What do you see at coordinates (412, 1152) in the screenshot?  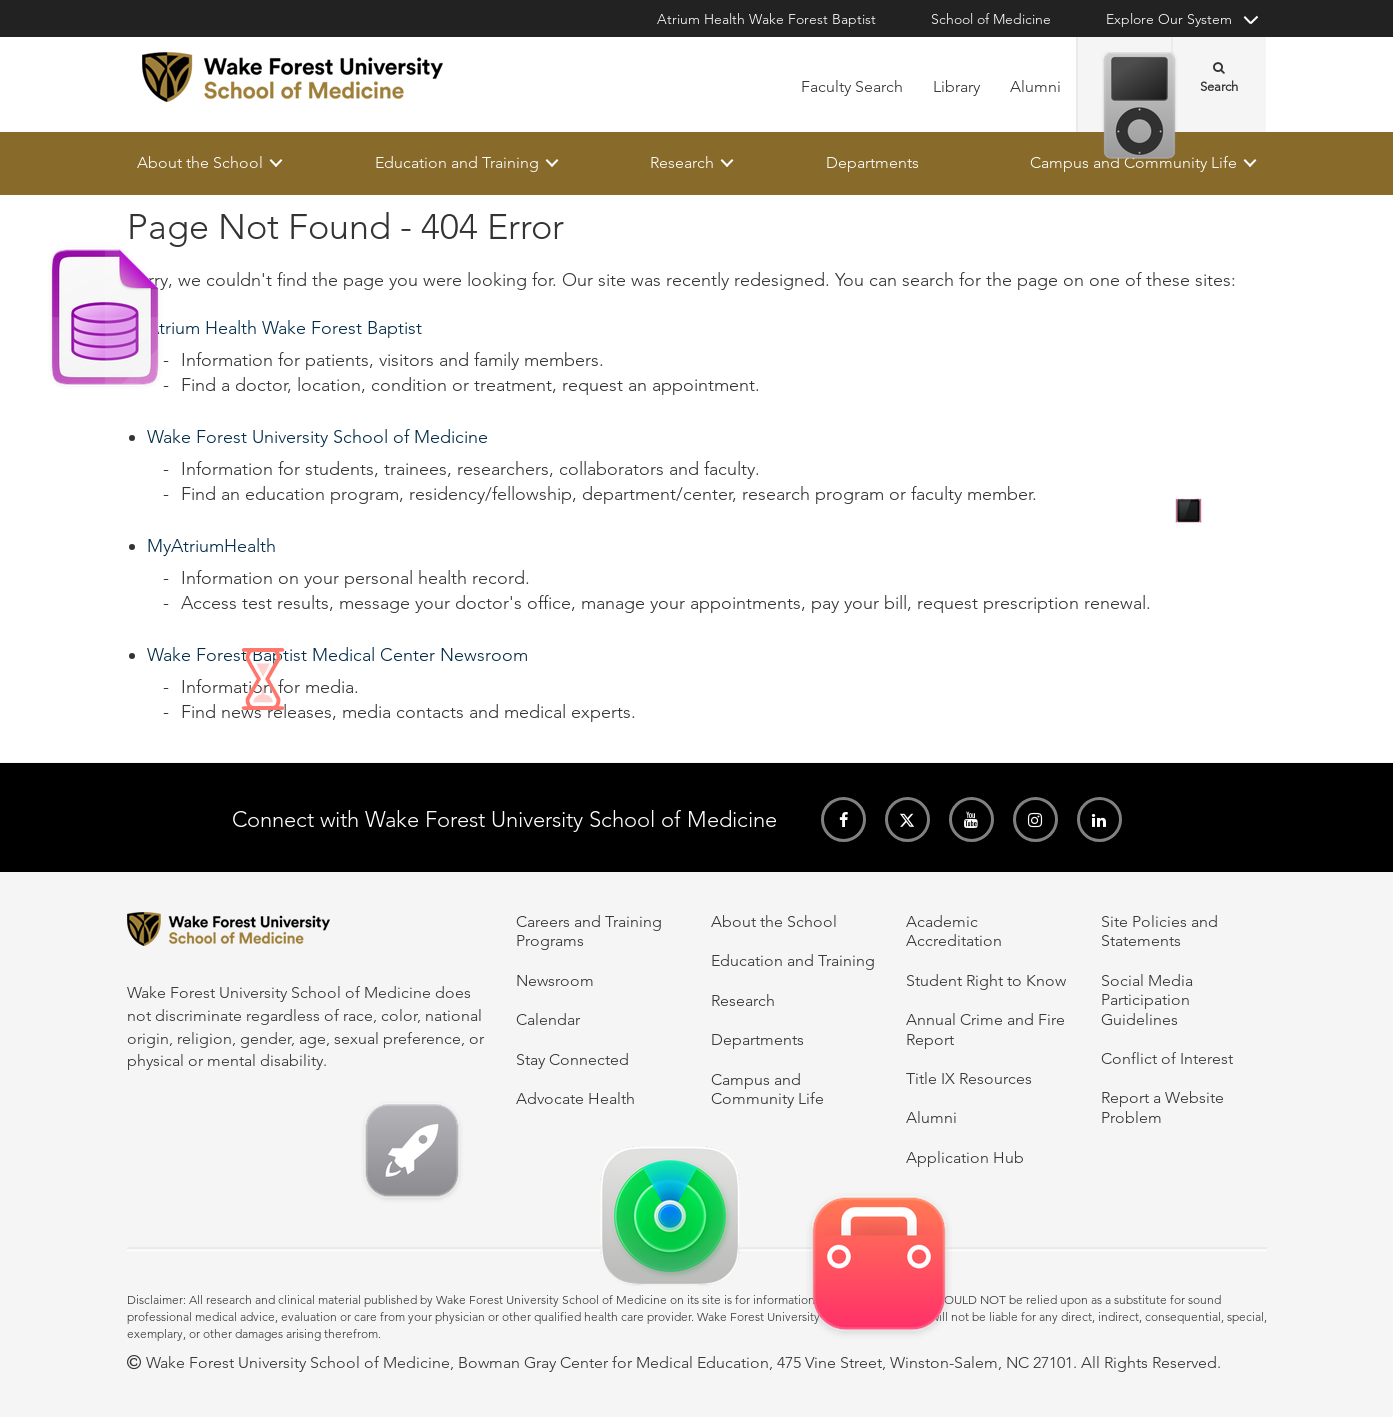 I see `access startup and login session preferences` at bounding box center [412, 1152].